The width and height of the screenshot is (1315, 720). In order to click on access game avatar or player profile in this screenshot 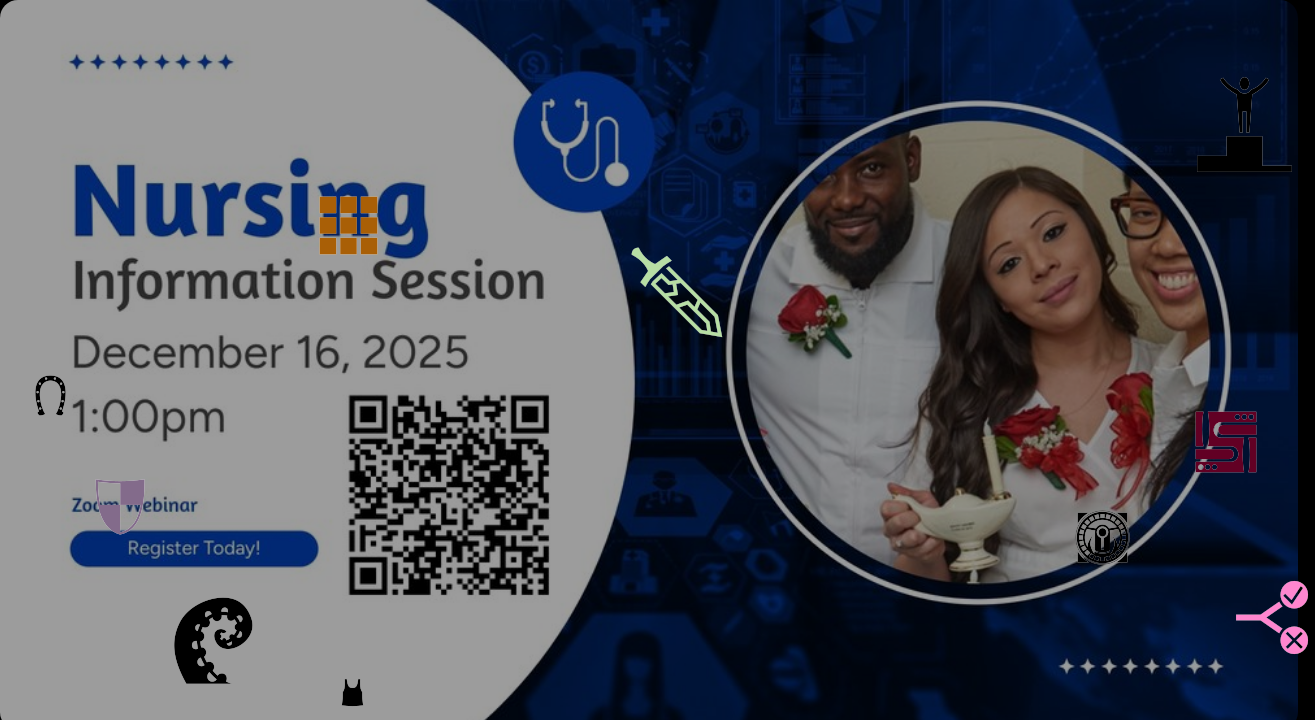, I will do `click(1102, 537)`.